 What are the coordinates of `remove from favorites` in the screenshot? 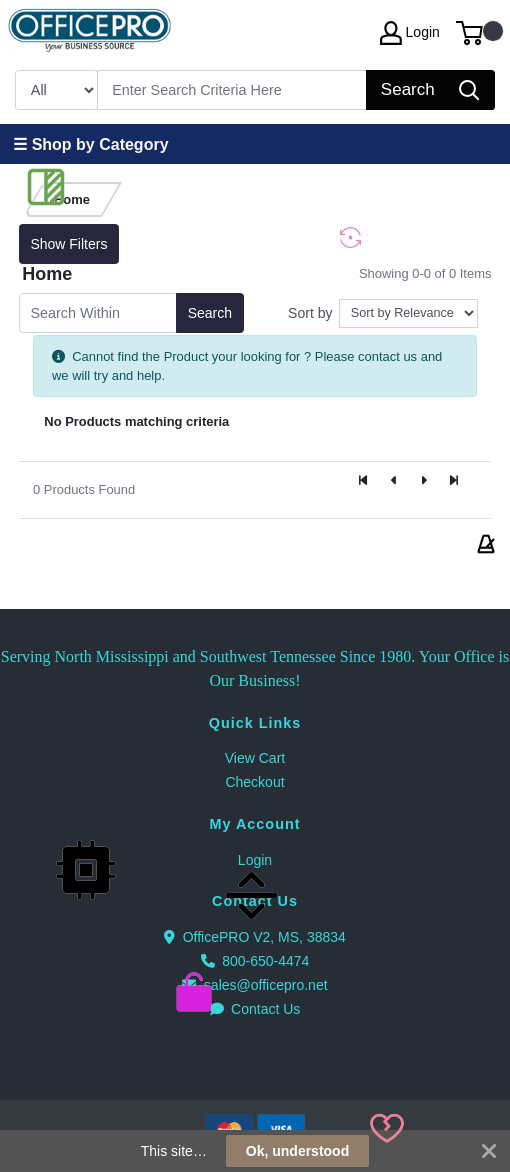 It's located at (387, 1127).